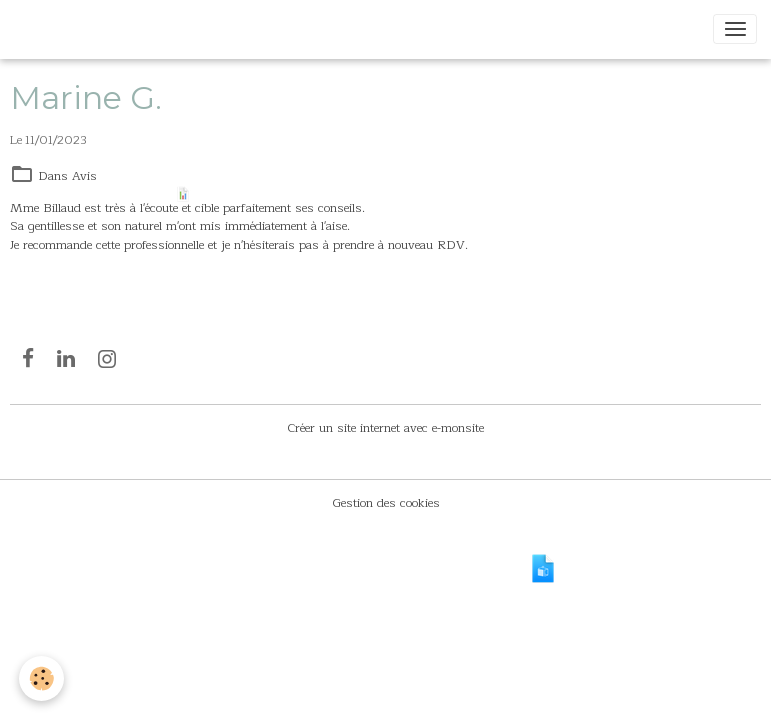  Describe the element at coordinates (183, 194) in the screenshot. I see `open an opendocument chart file` at that location.